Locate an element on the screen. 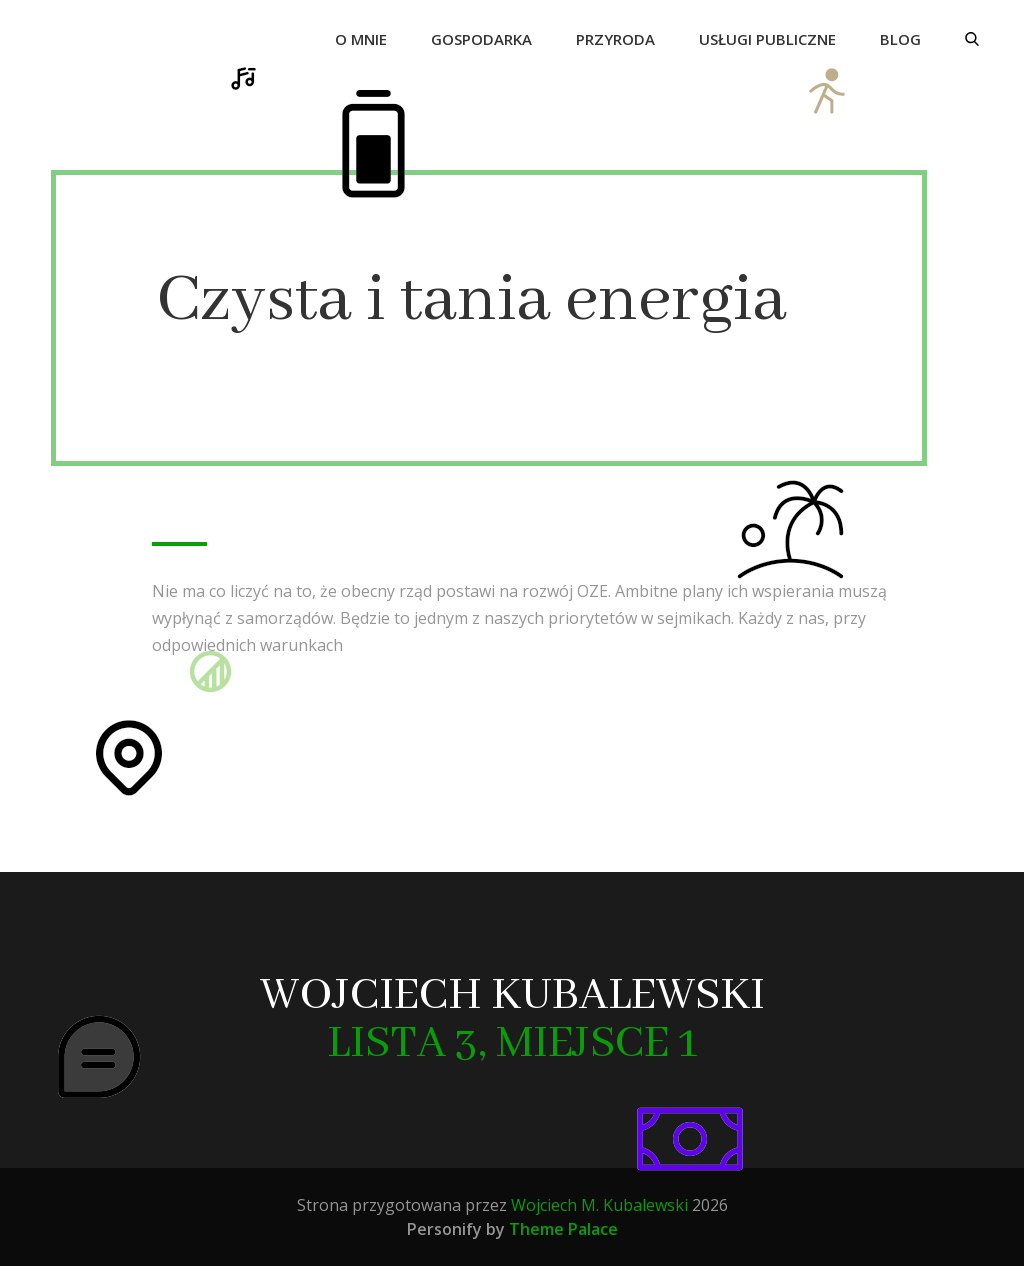  switch to walking directions is located at coordinates (827, 91).